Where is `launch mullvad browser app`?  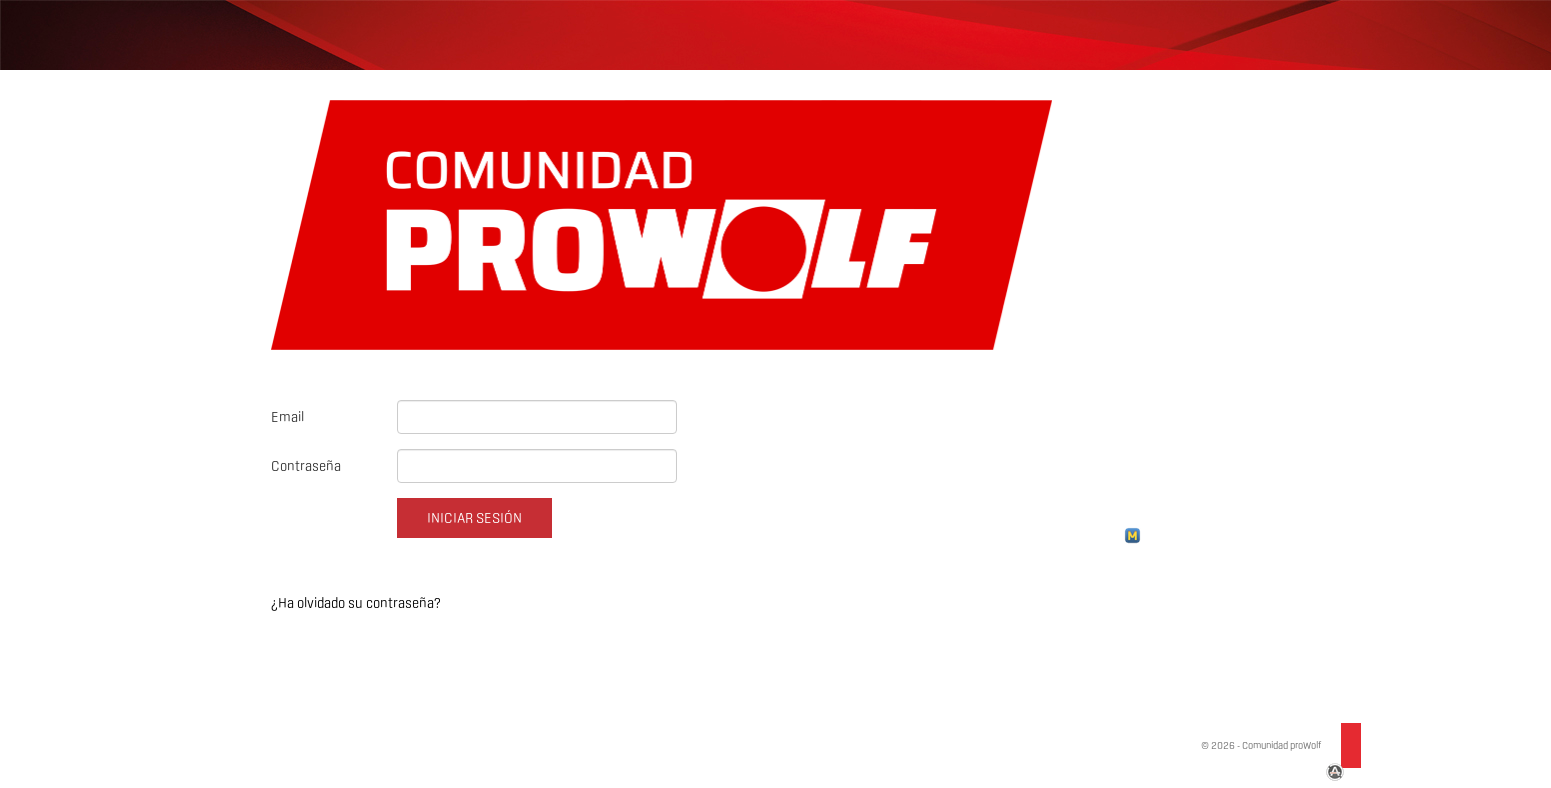 launch mullvad browser app is located at coordinates (1132, 535).